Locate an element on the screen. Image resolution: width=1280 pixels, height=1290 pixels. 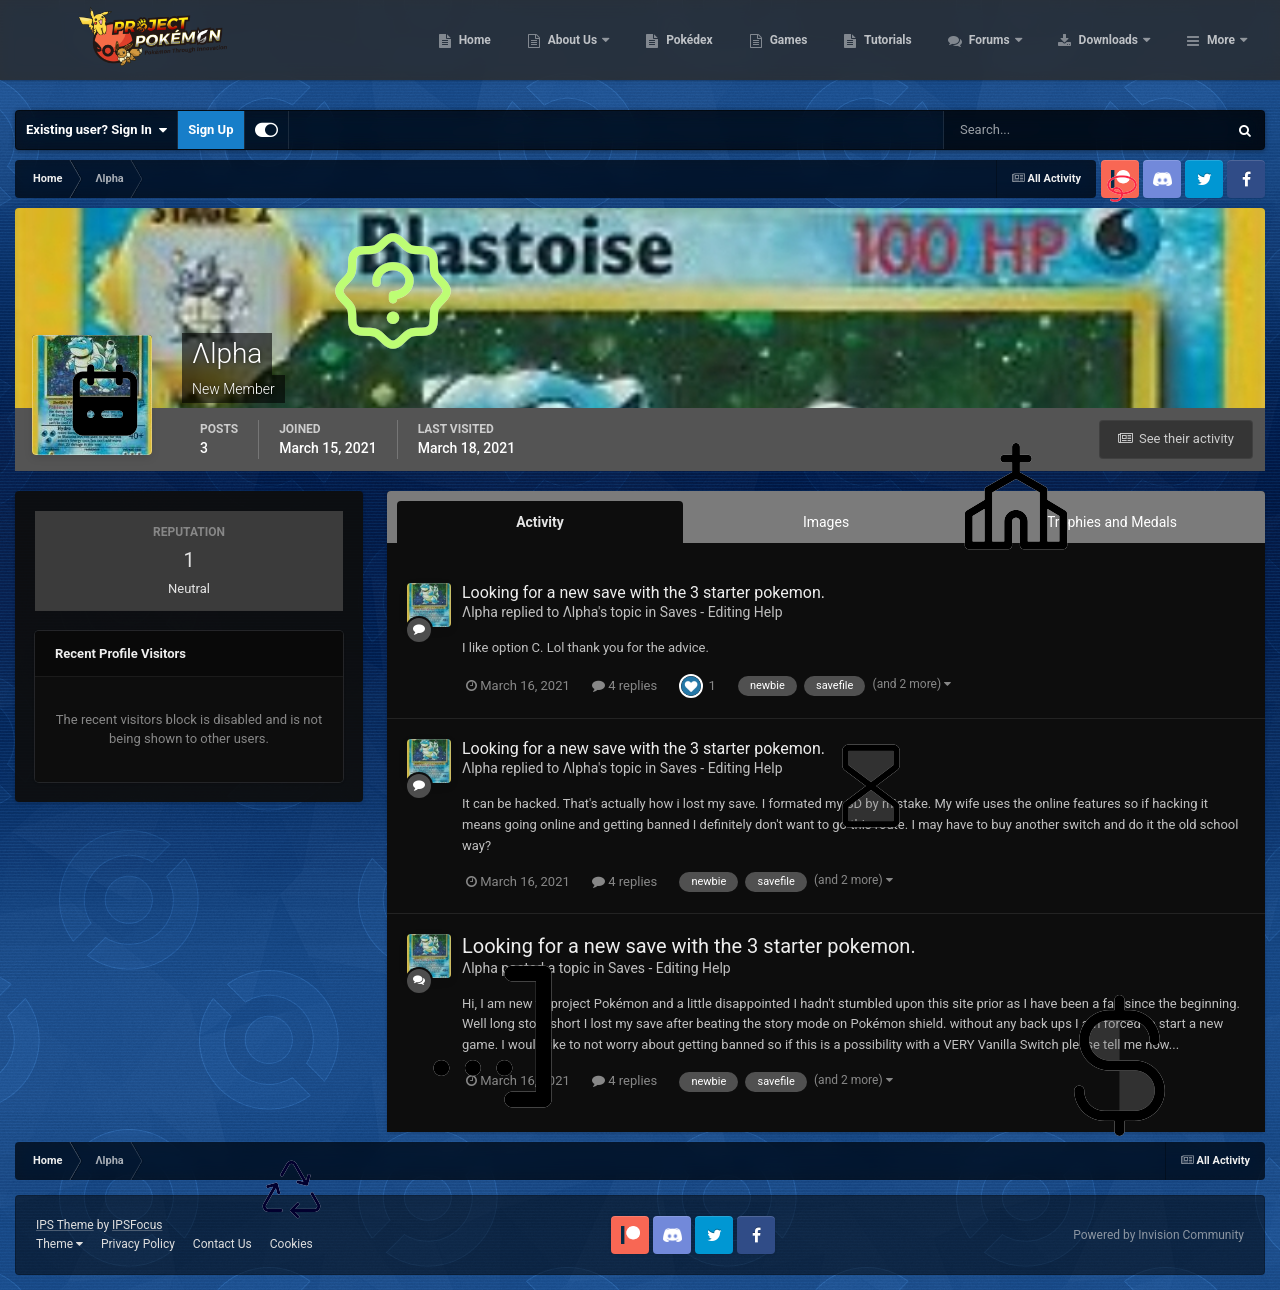
indicates a loading or processing state is located at coordinates (871, 786).